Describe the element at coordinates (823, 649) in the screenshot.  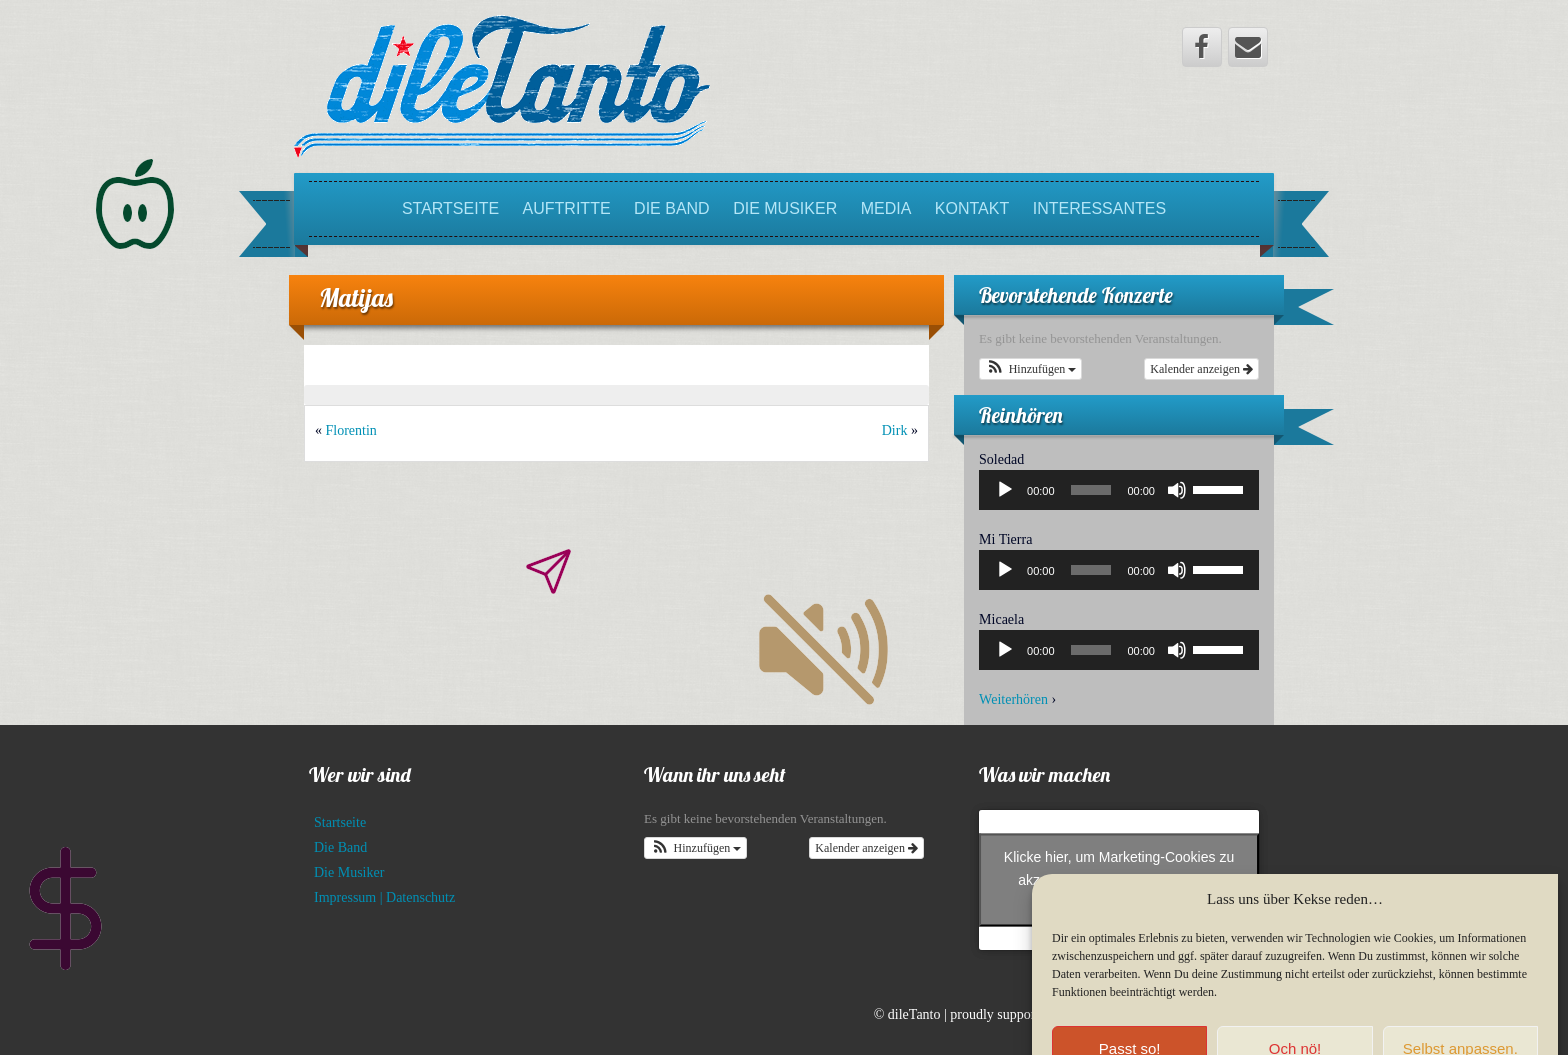
I see `mute or unmute audio` at that location.